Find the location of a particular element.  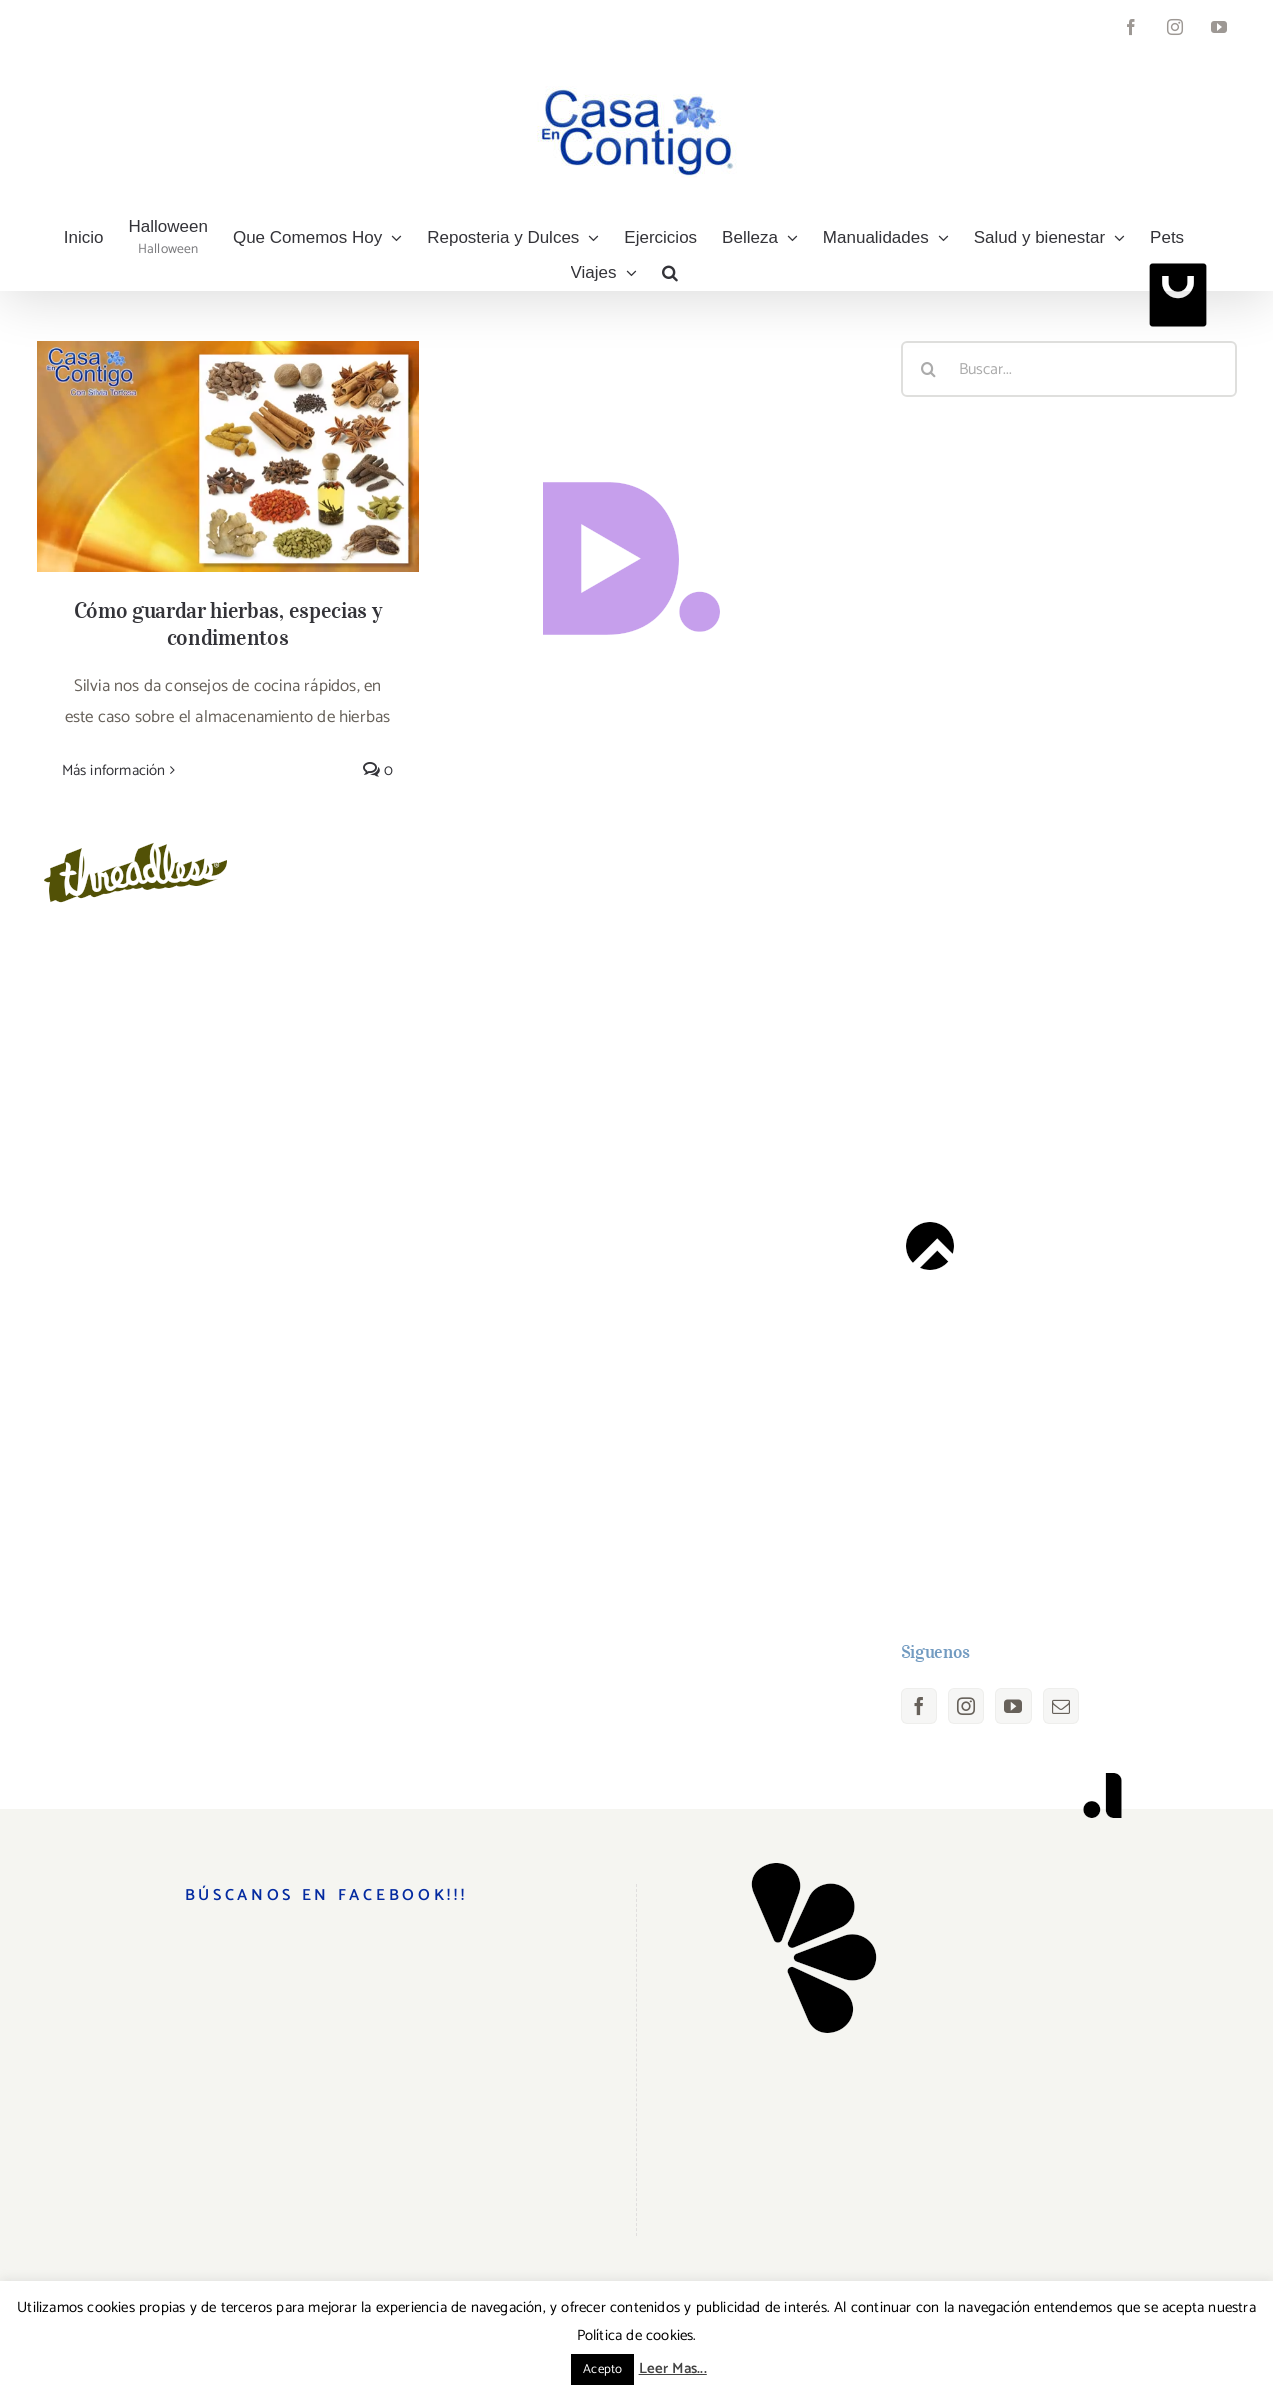

link to Lemon Squeezy payment platform is located at coordinates (814, 1948).